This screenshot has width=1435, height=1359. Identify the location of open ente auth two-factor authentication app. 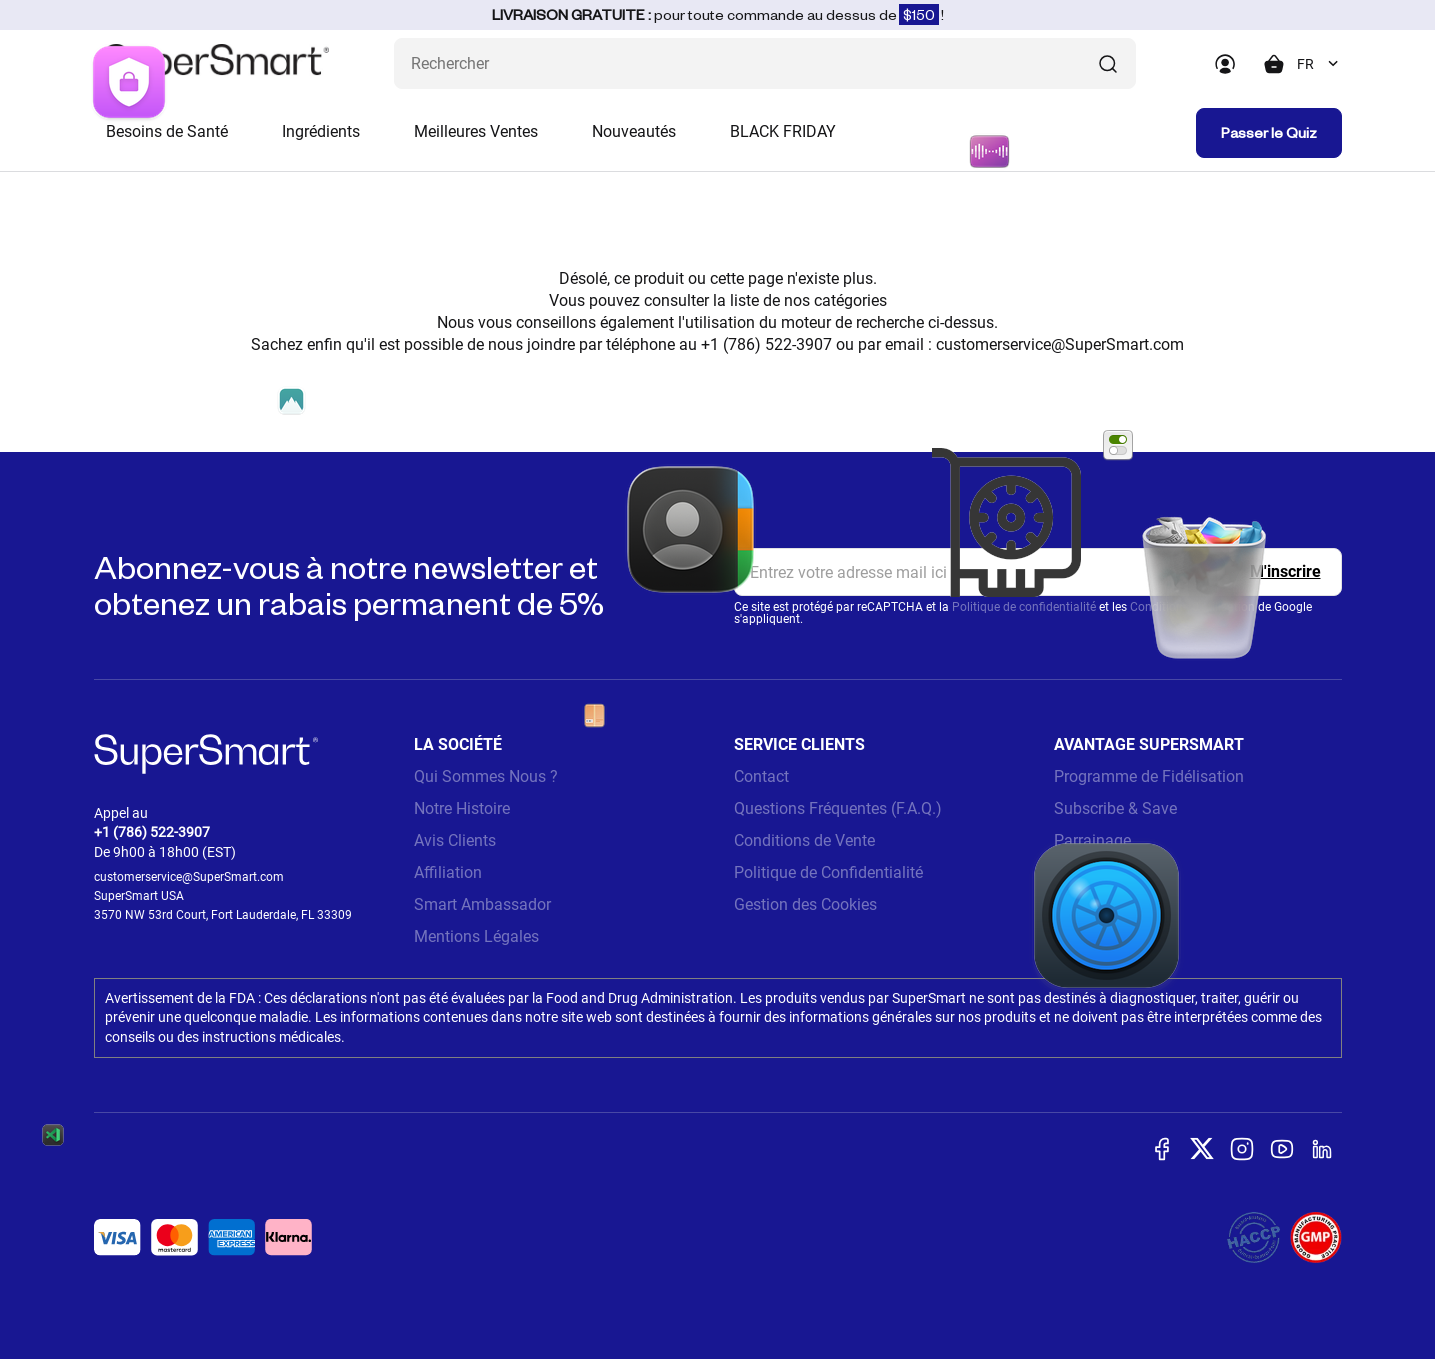
(129, 82).